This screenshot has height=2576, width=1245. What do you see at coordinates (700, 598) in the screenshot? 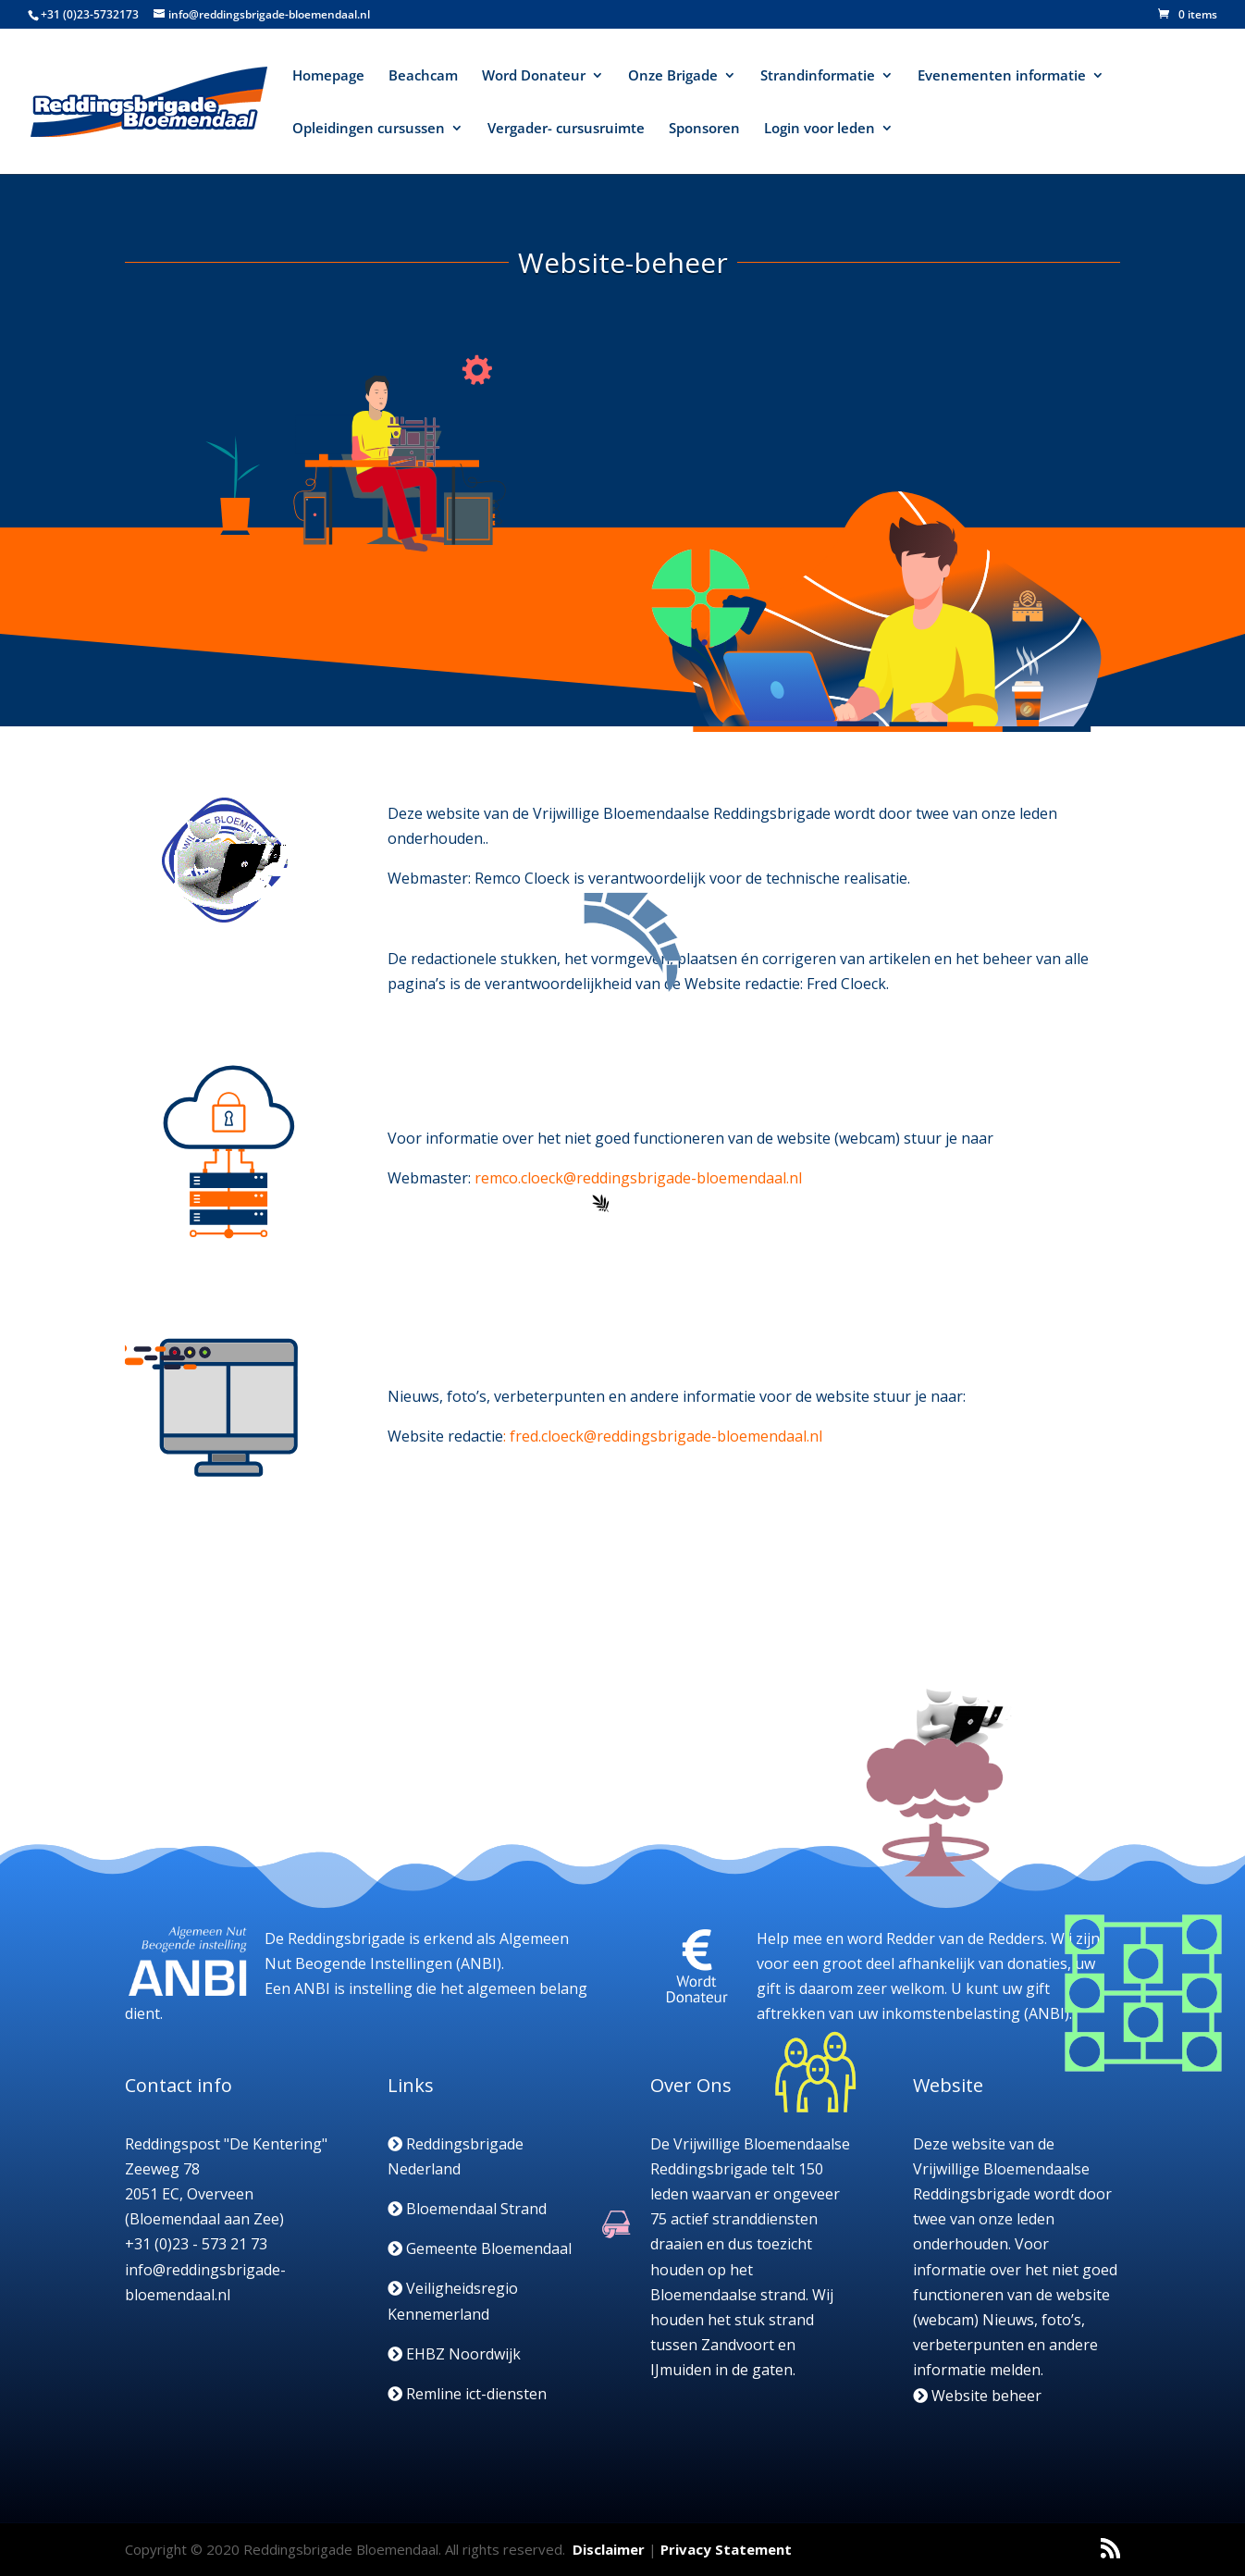
I see `target or crosshair indicator` at bounding box center [700, 598].